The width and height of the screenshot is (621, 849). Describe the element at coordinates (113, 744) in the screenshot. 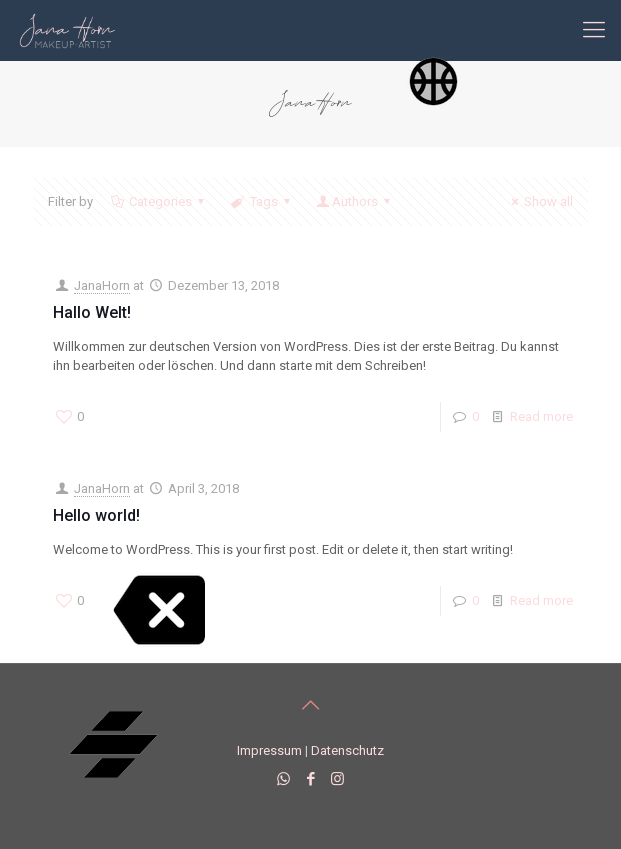

I see `stencil framework logo` at that location.